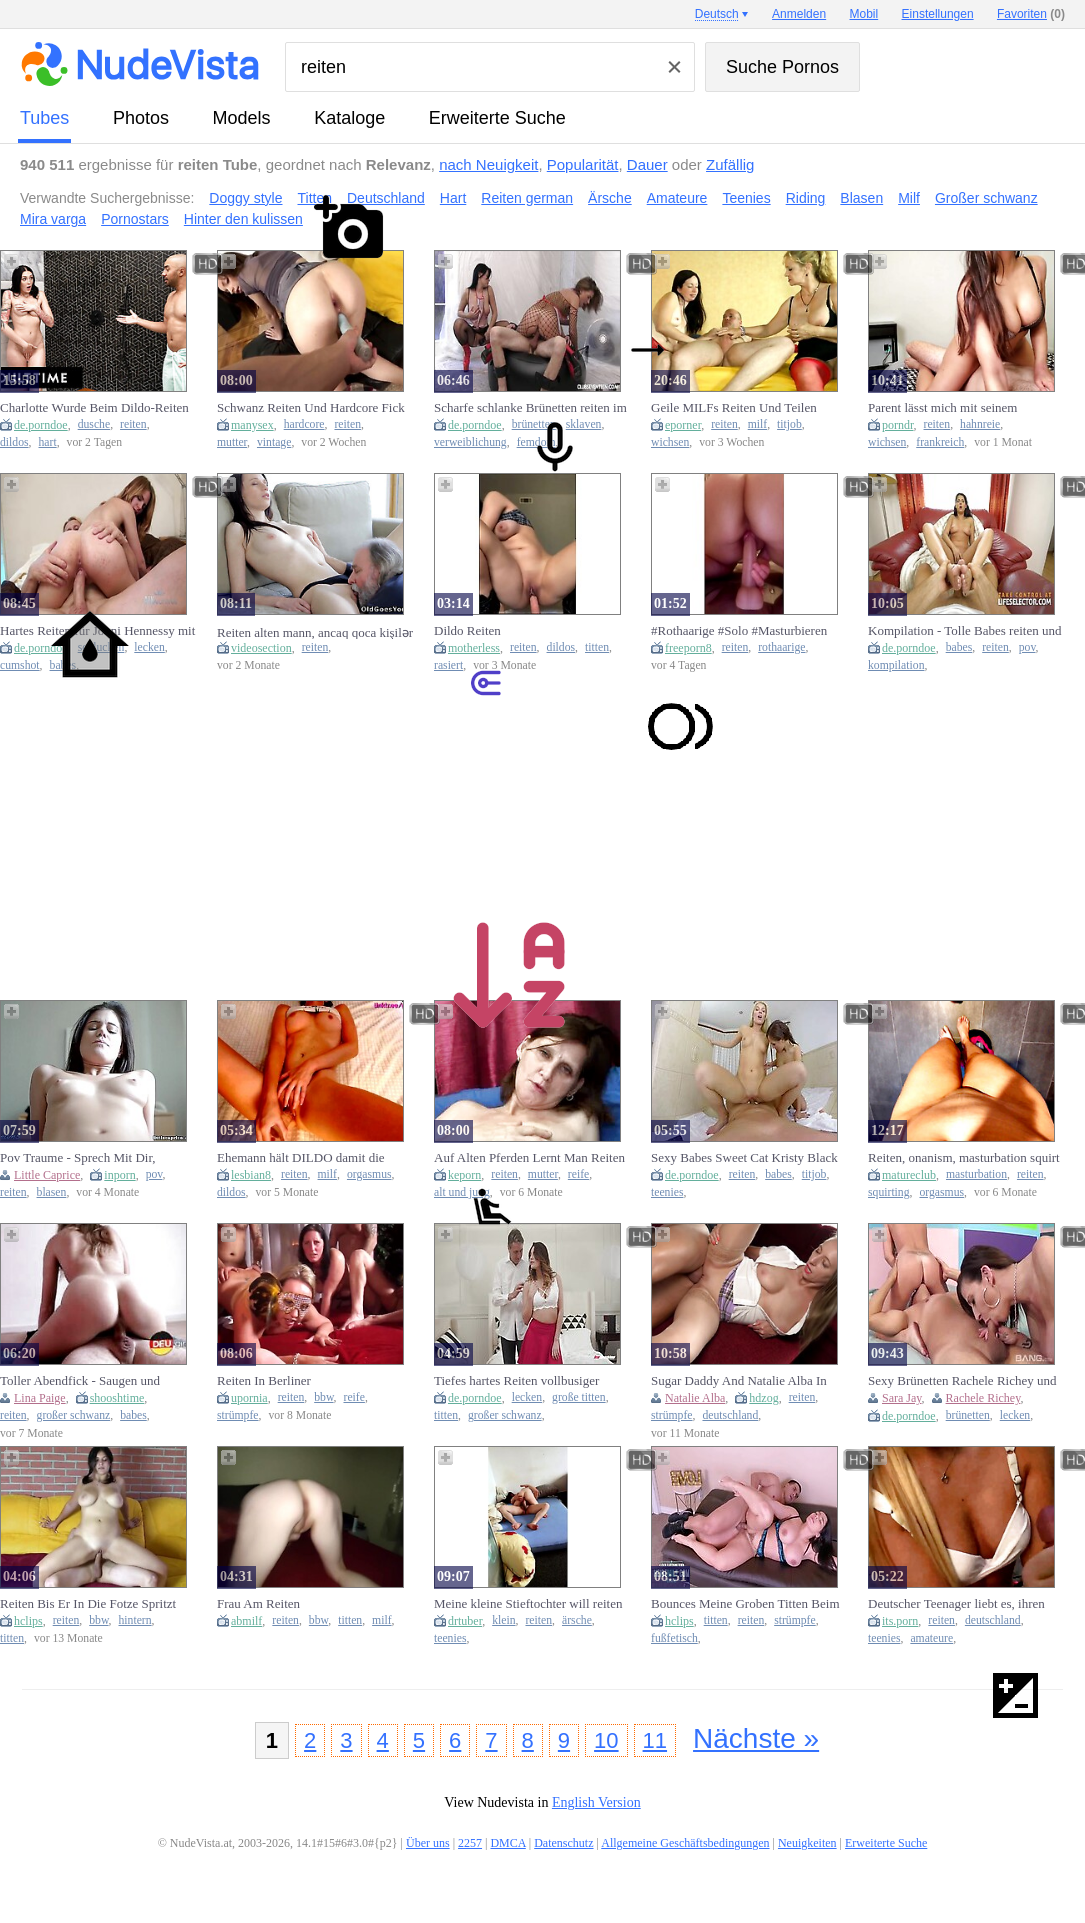 The height and width of the screenshot is (1923, 1085). What do you see at coordinates (1015, 1695) in the screenshot?
I see `adjust camera ISO sensitivity settings` at bounding box center [1015, 1695].